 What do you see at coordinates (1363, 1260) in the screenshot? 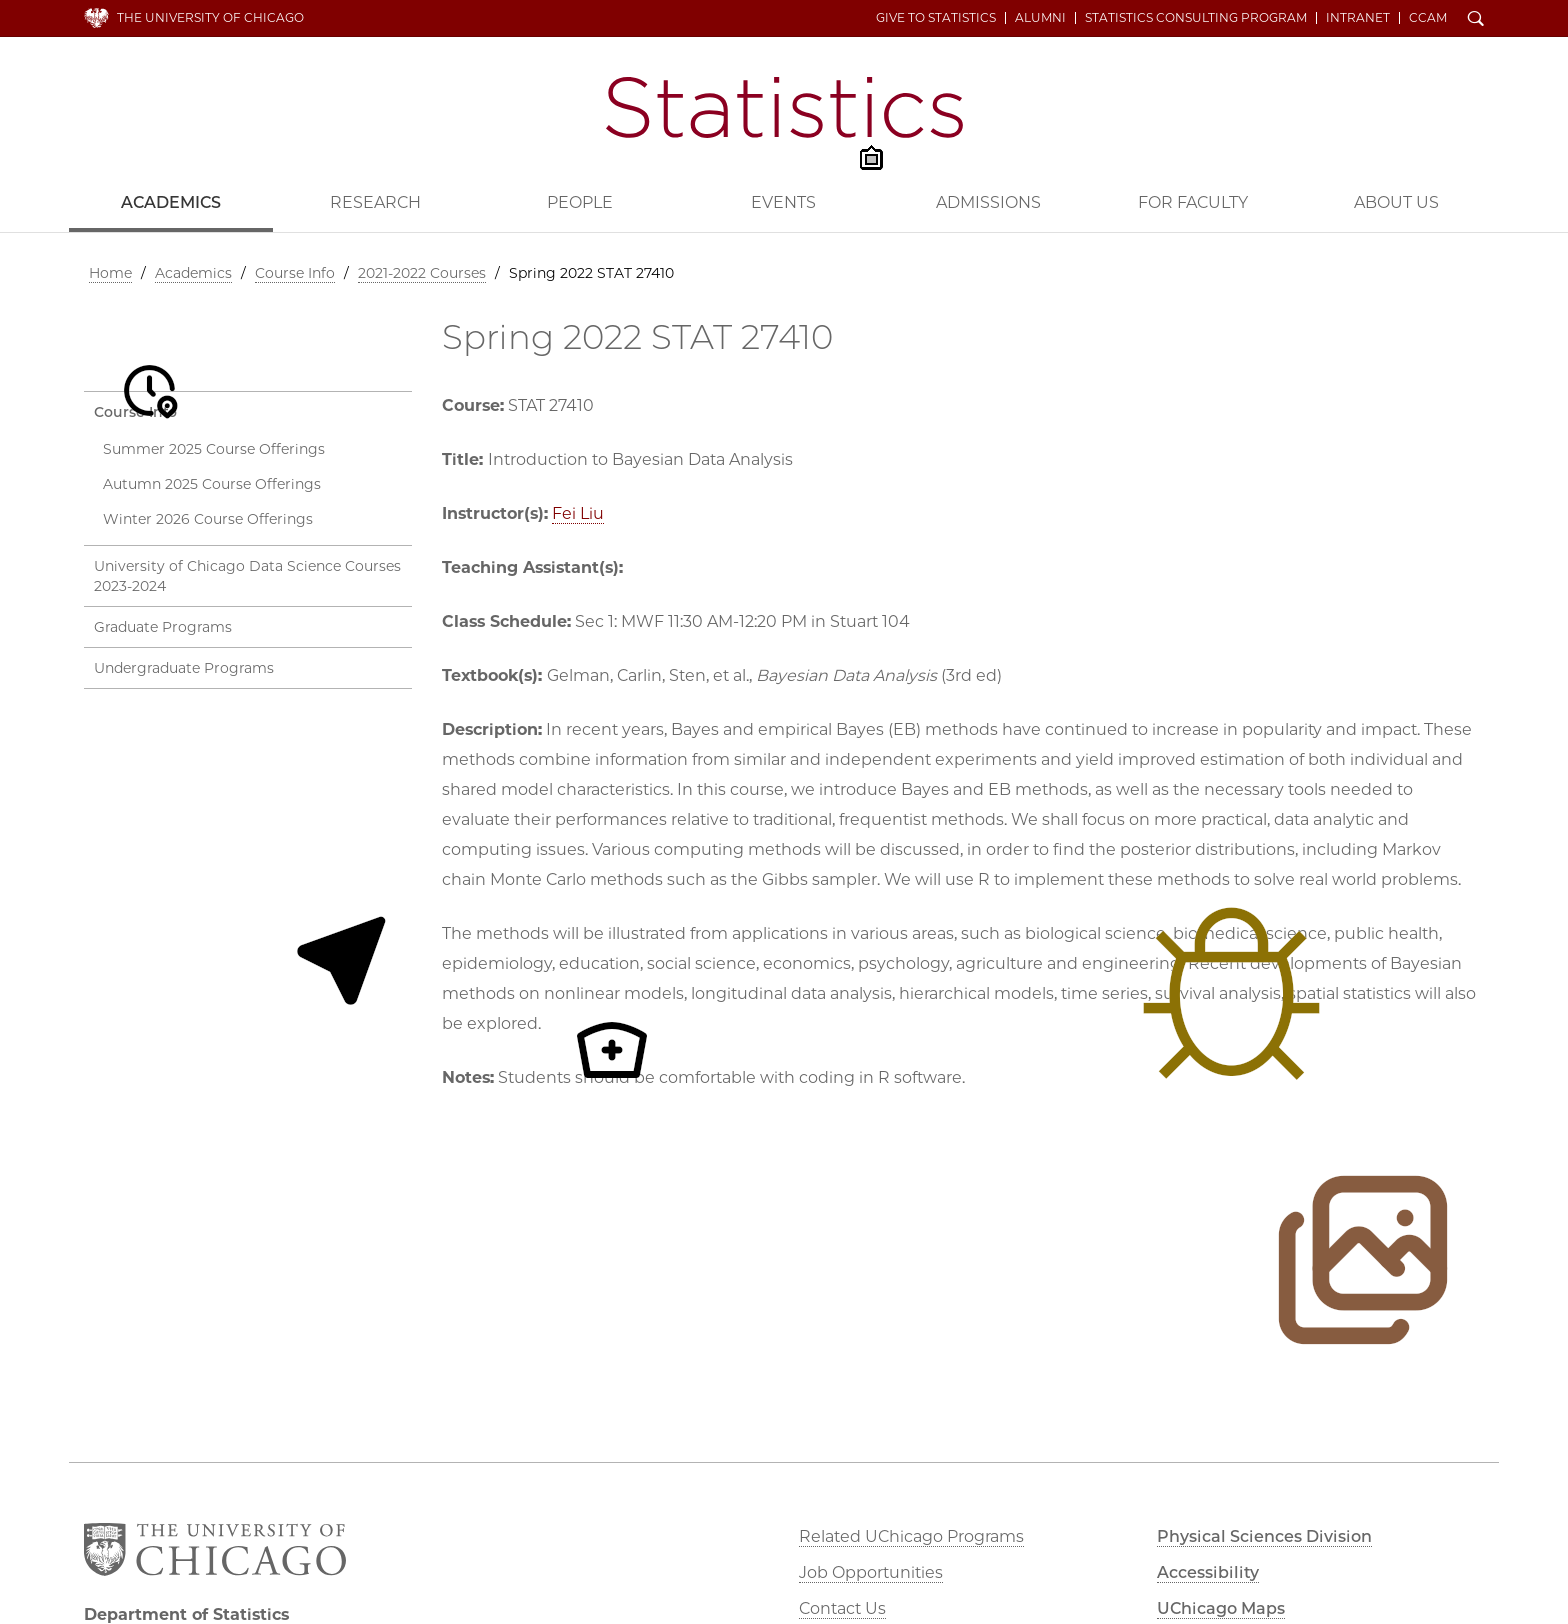
I see `access your photo library` at bounding box center [1363, 1260].